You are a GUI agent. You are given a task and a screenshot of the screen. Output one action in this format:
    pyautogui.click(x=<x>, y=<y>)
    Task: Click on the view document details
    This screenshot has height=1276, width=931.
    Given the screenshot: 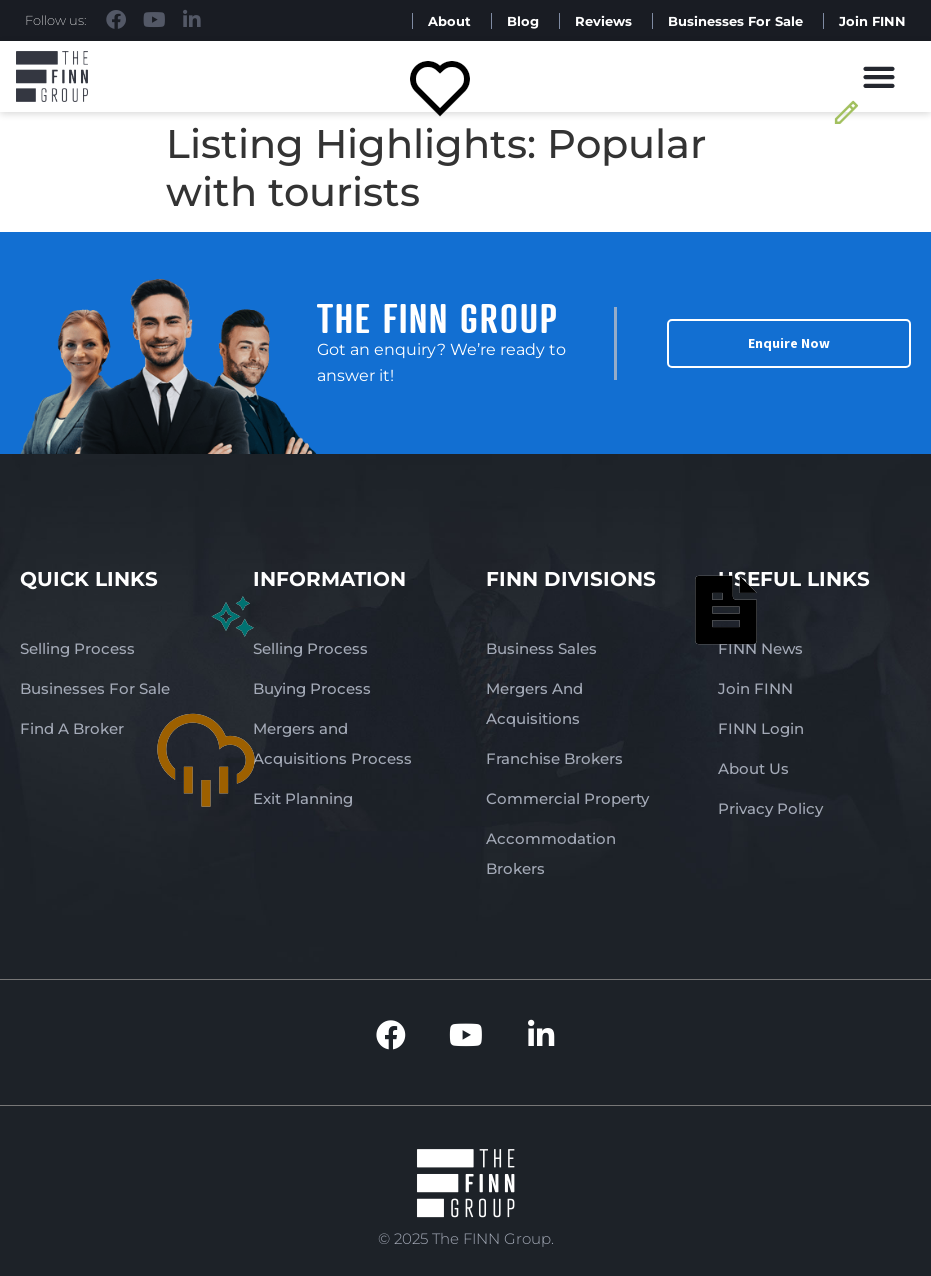 What is the action you would take?
    pyautogui.click(x=726, y=610)
    